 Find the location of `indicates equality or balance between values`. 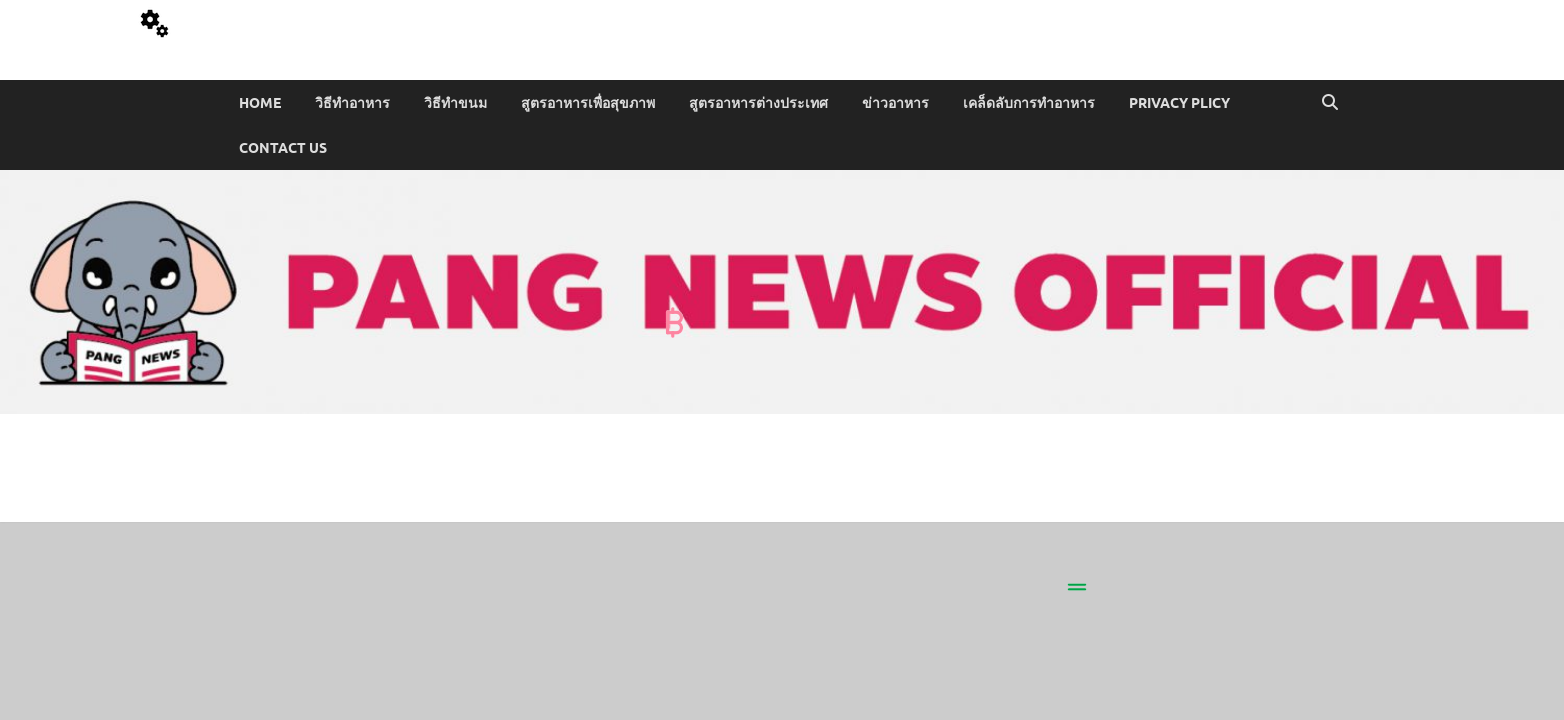

indicates equality or balance between values is located at coordinates (1077, 587).